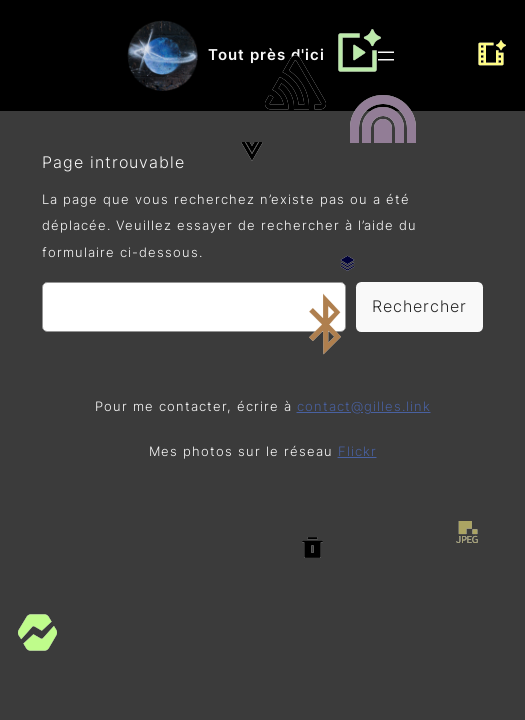  I want to click on link to Sentry error monitoring service, so click(295, 82).